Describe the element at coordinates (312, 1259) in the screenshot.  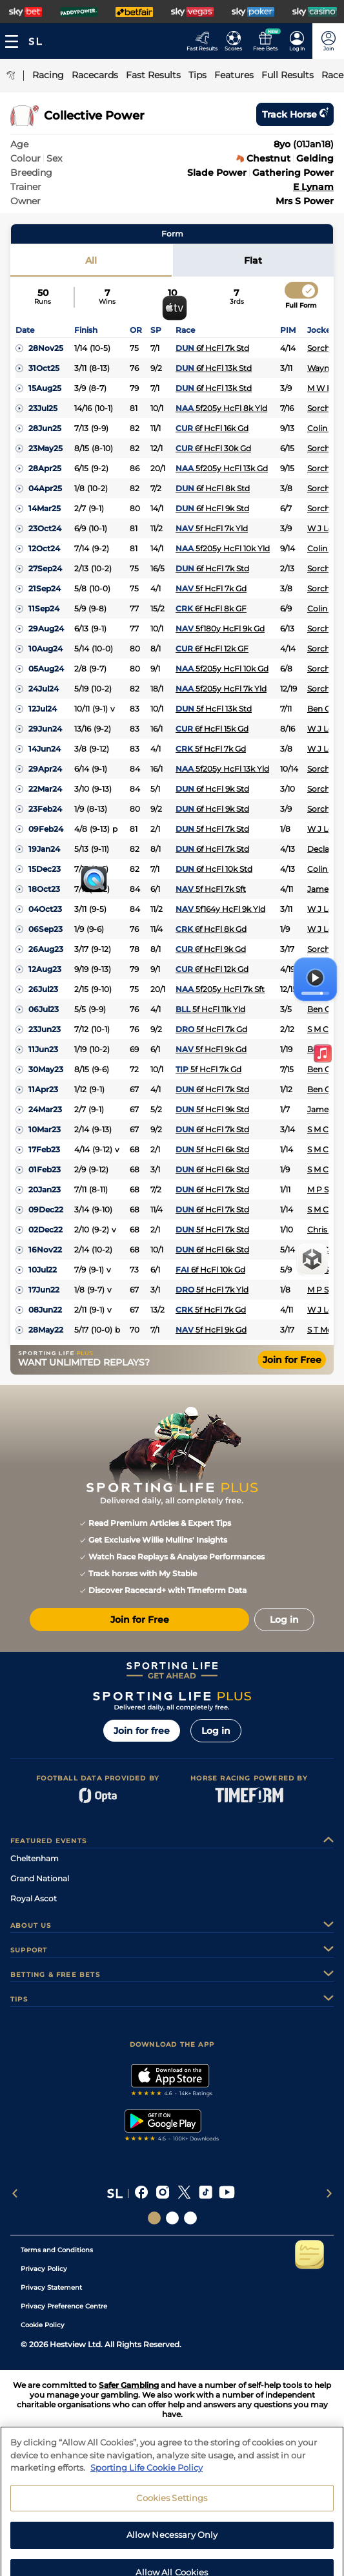
I see `open unity hub application` at that location.